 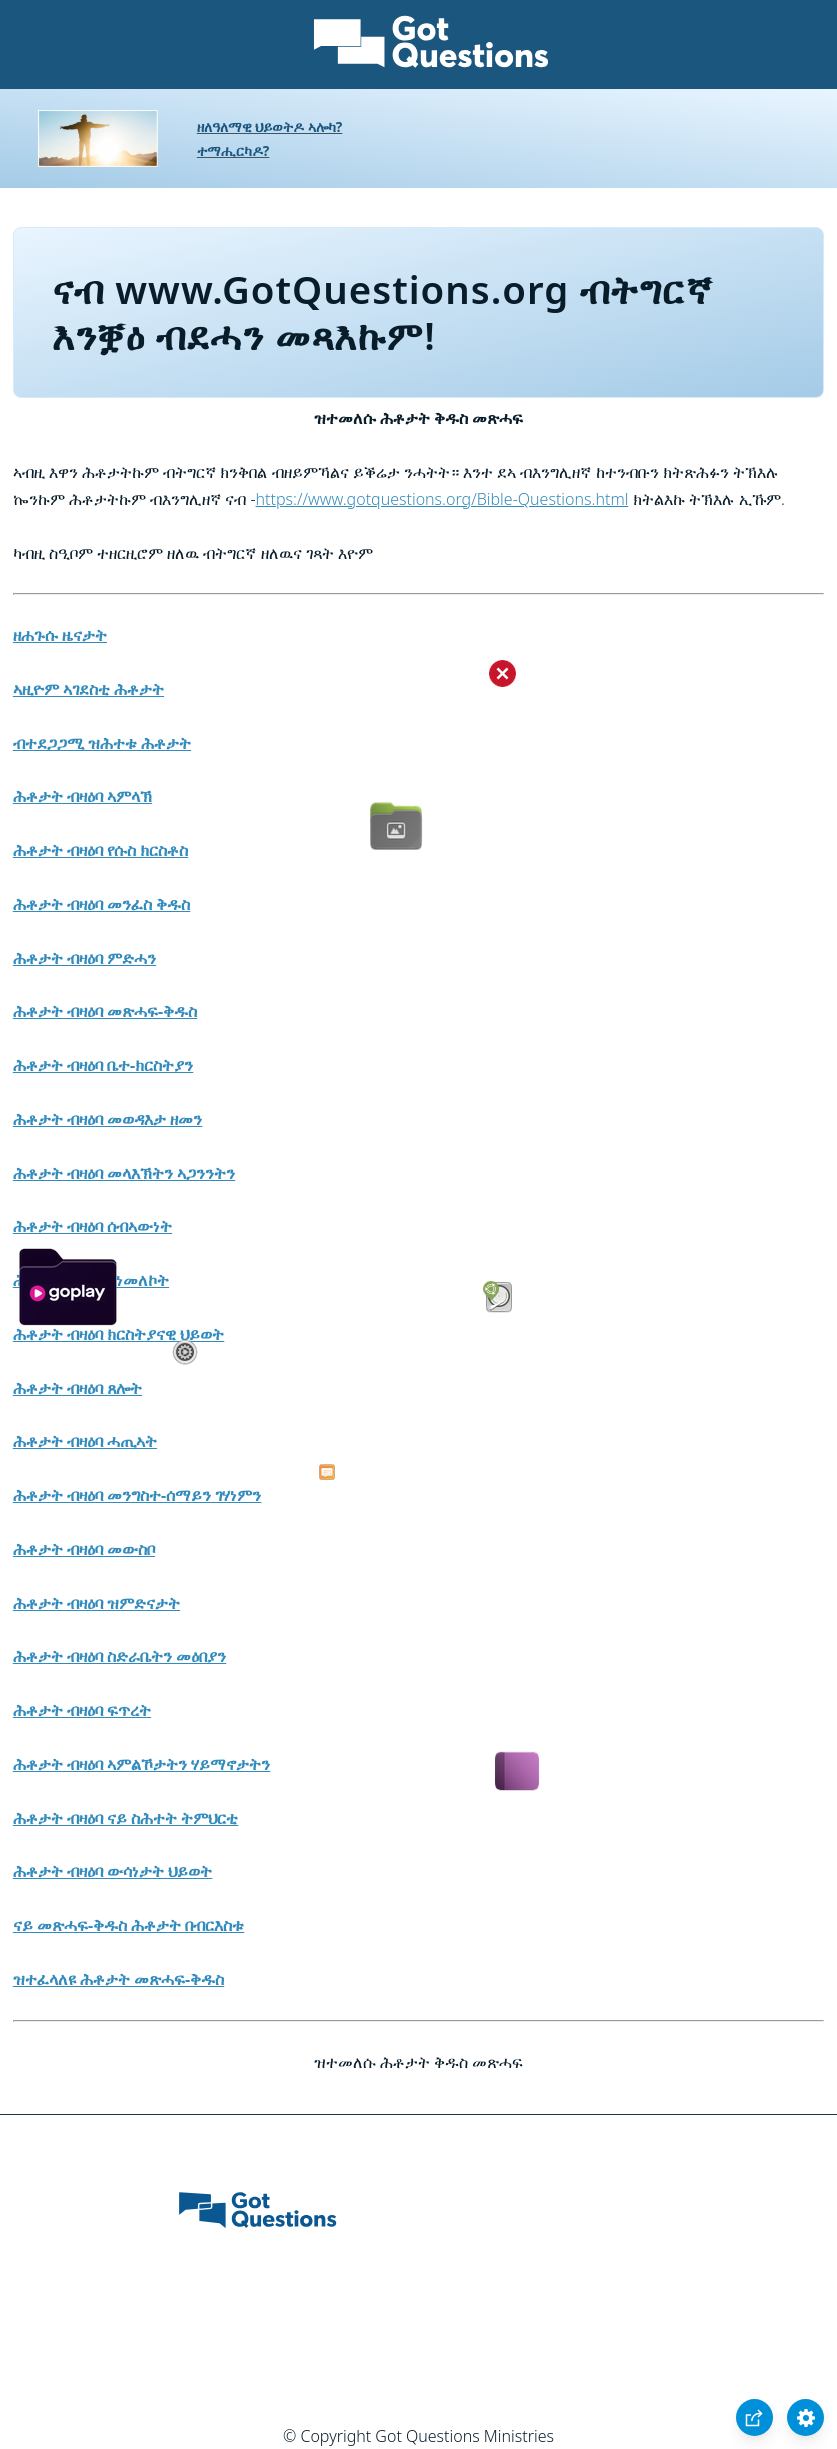 What do you see at coordinates (502, 673) in the screenshot?
I see `dismiss or cancel a dialog` at bounding box center [502, 673].